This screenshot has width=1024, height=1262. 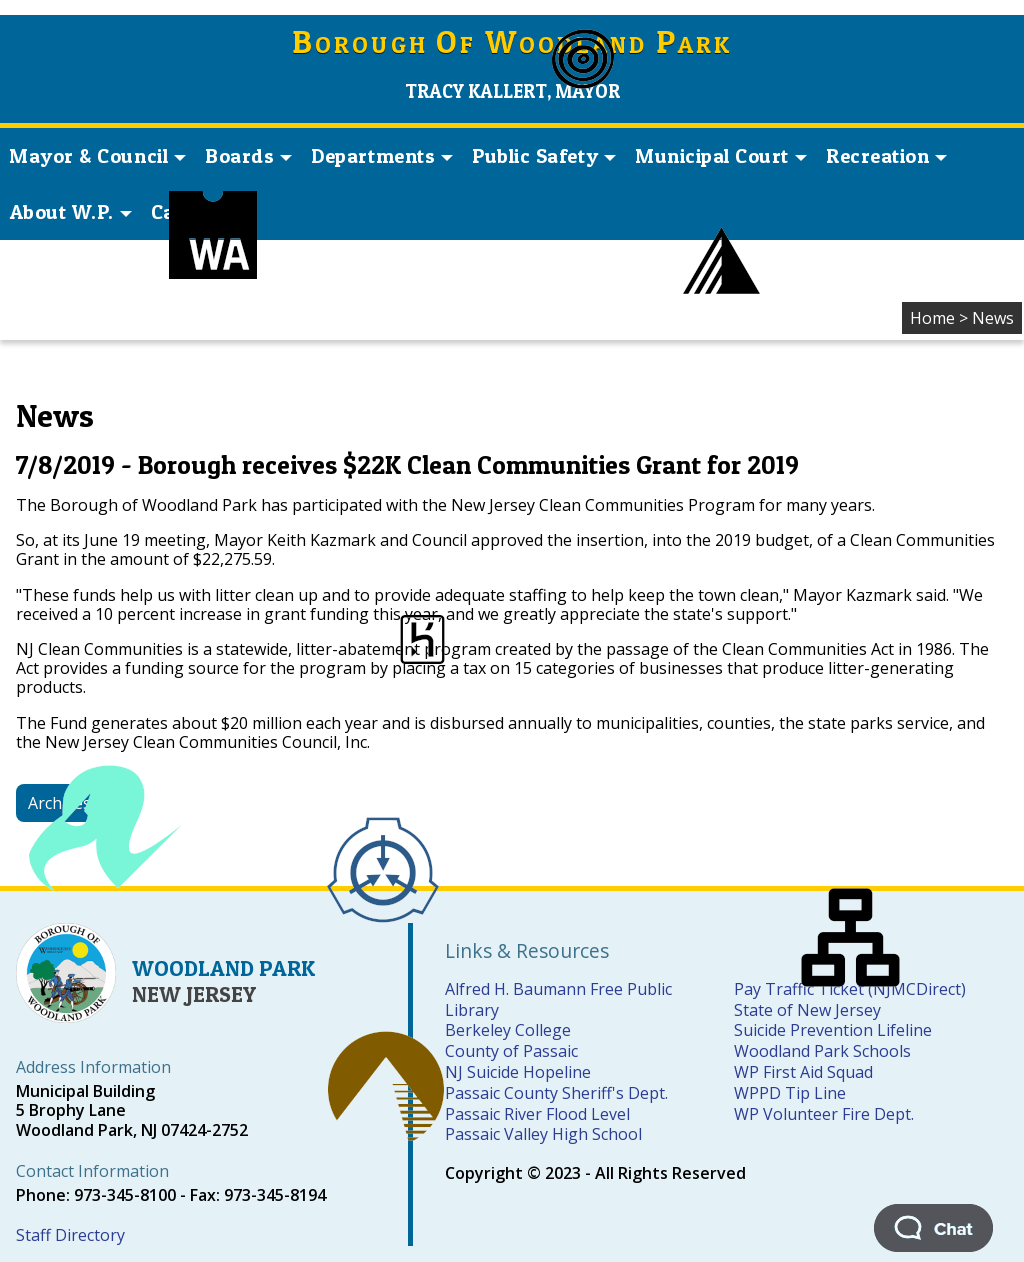 I want to click on exoscale cloud services logo, so click(x=721, y=260).